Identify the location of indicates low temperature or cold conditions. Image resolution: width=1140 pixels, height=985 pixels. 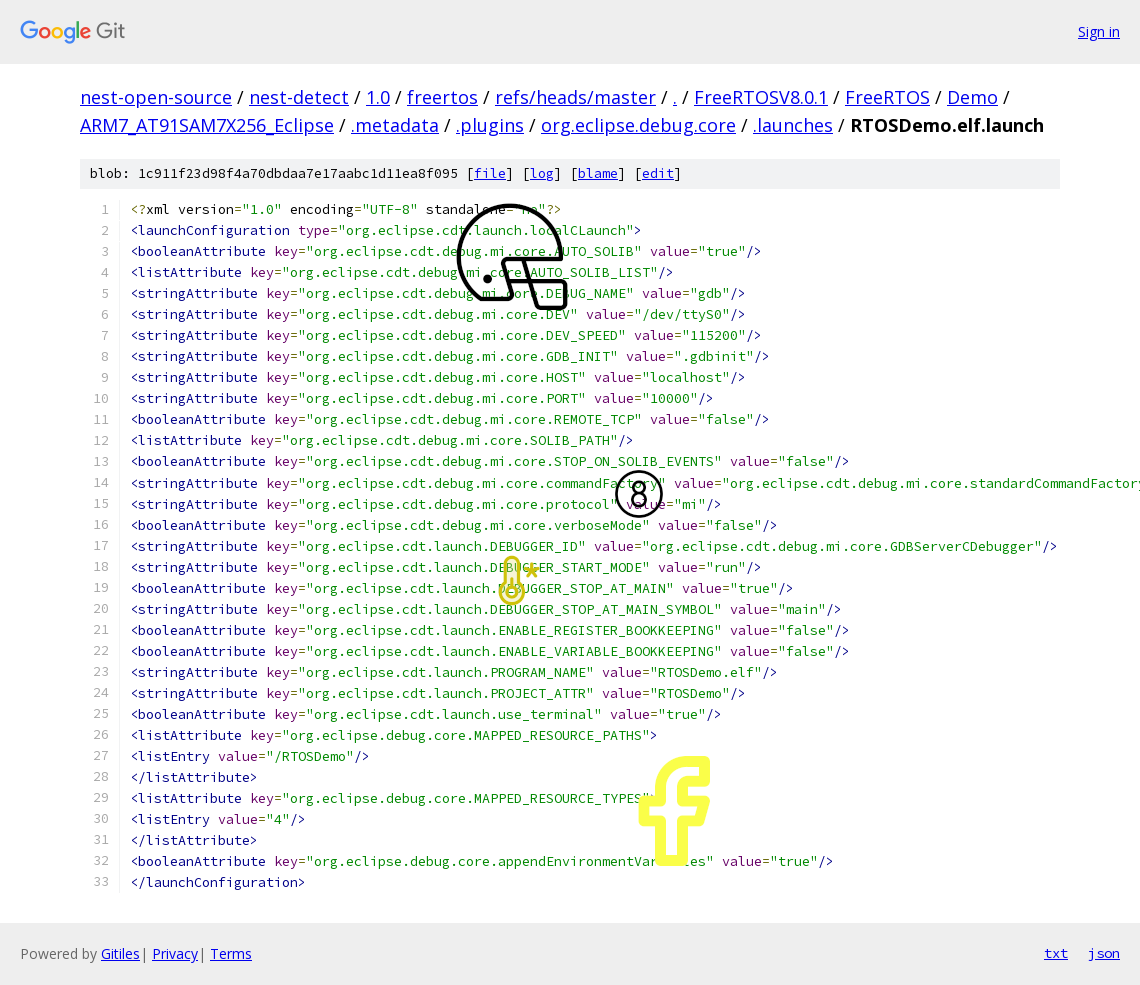
(513, 580).